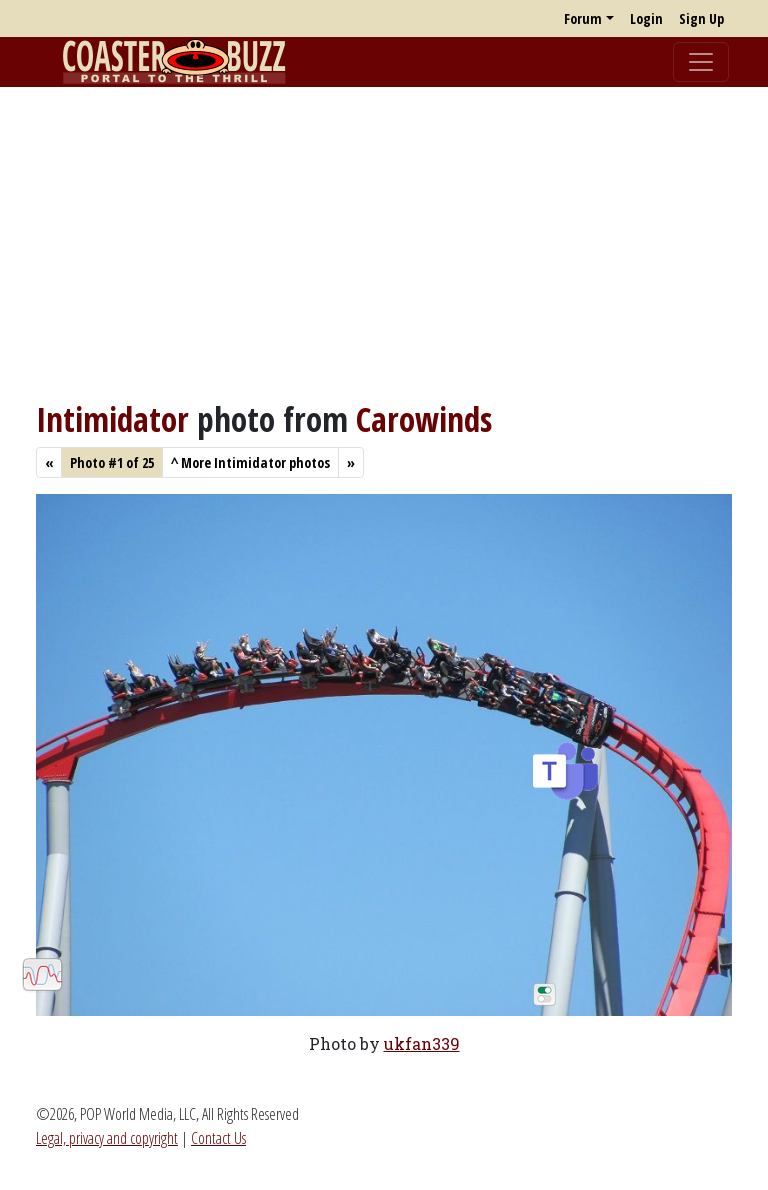 The width and height of the screenshot is (768, 1190). Describe the element at coordinates (544, 994) in the screenshot. I see `open gnome tweaks application` at that location.